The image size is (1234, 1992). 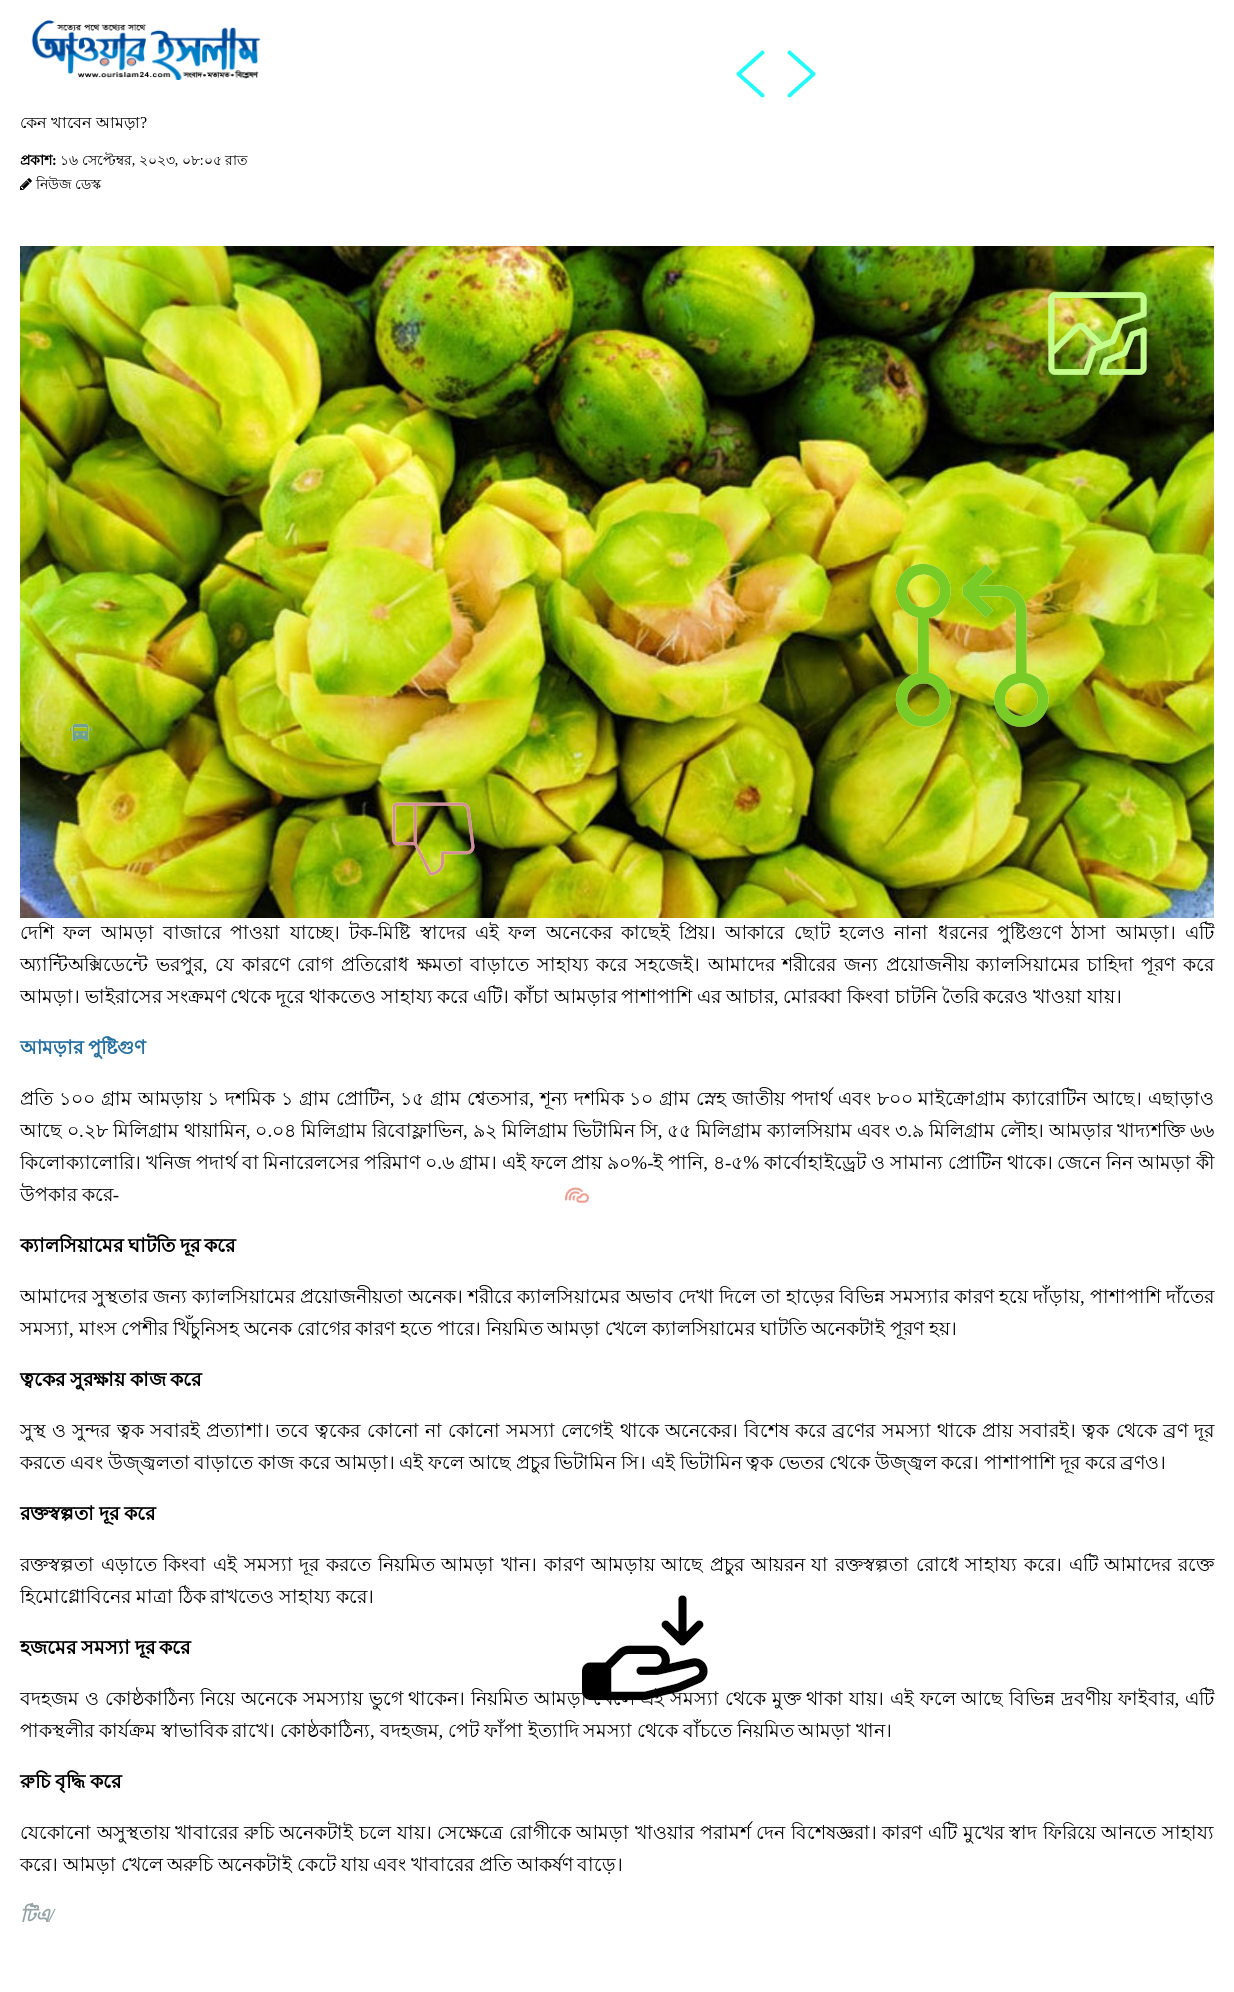 What do you see at coordinates (1097, 333) in the screenshot?
I see `indicates a broken or corrupted image file` at bounding box center [1097, 333].